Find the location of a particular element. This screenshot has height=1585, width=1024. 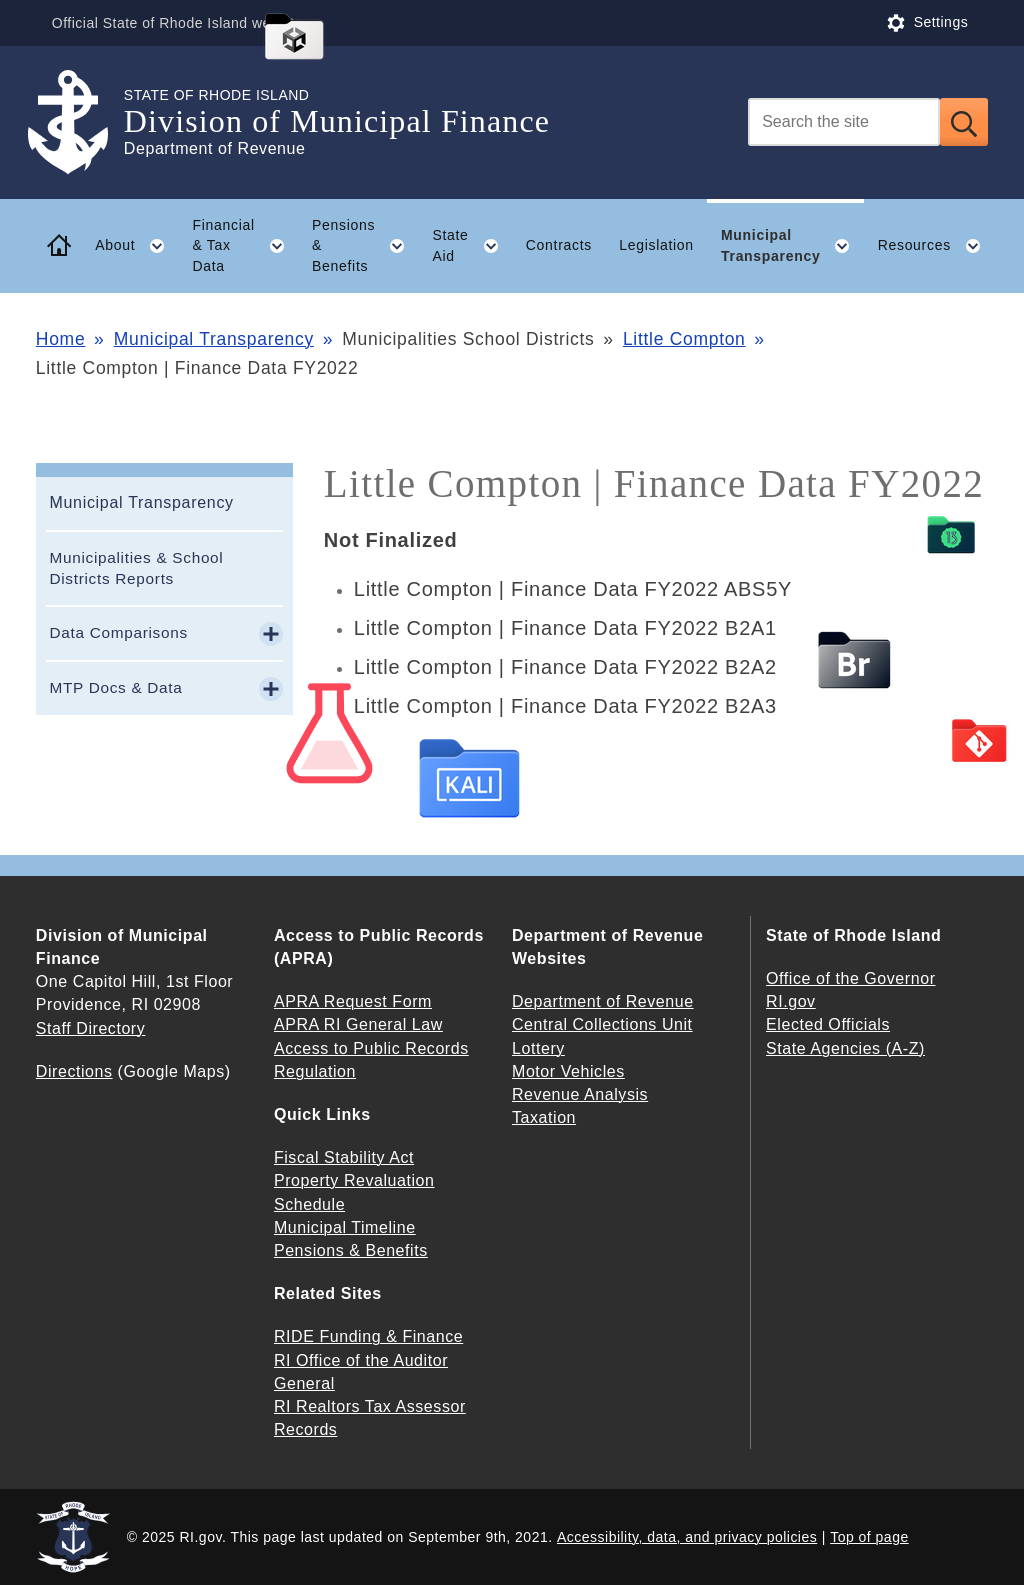

open git repository folder is located at coordinates (979, 742).